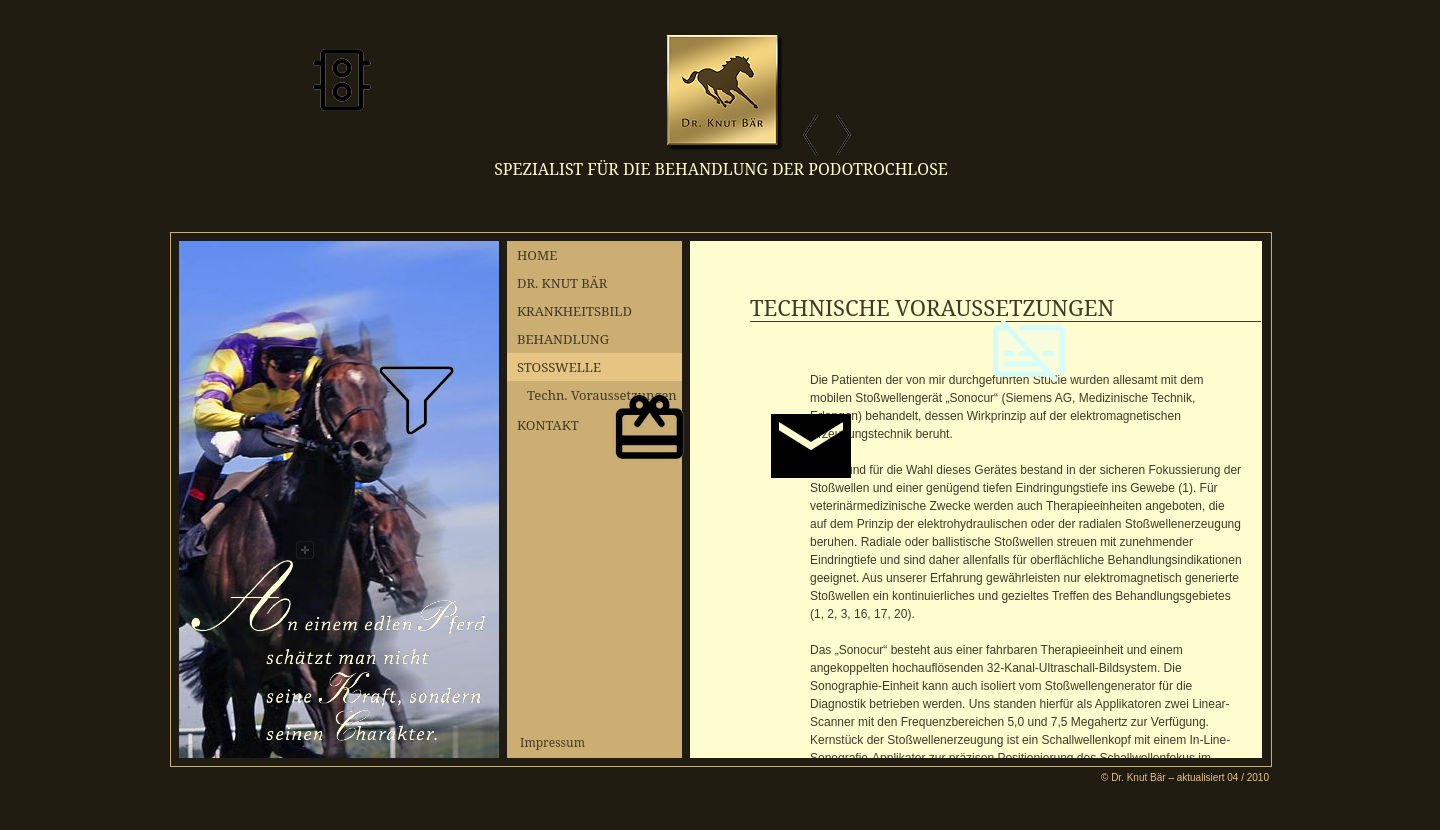 This screenshot has height=830, width=1440. Describe the element at coordinates (342, 80) in the screenshot. I see `view traffic conditions` at that location.